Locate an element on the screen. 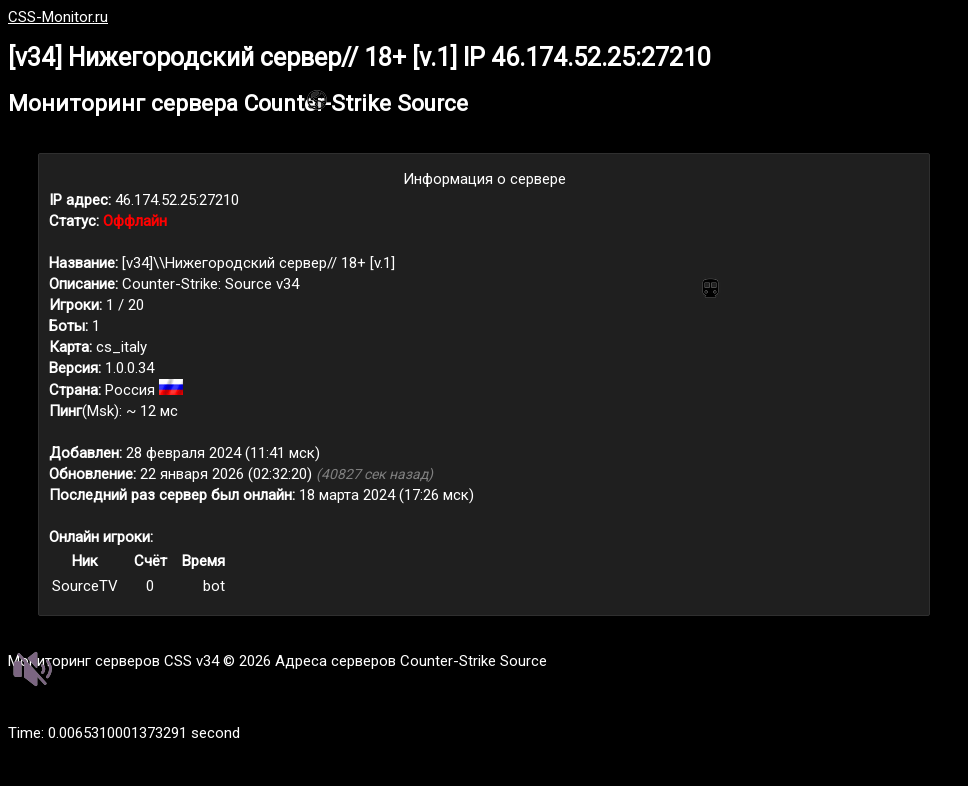  mute audio or sound is located at coordinates (32, 669).